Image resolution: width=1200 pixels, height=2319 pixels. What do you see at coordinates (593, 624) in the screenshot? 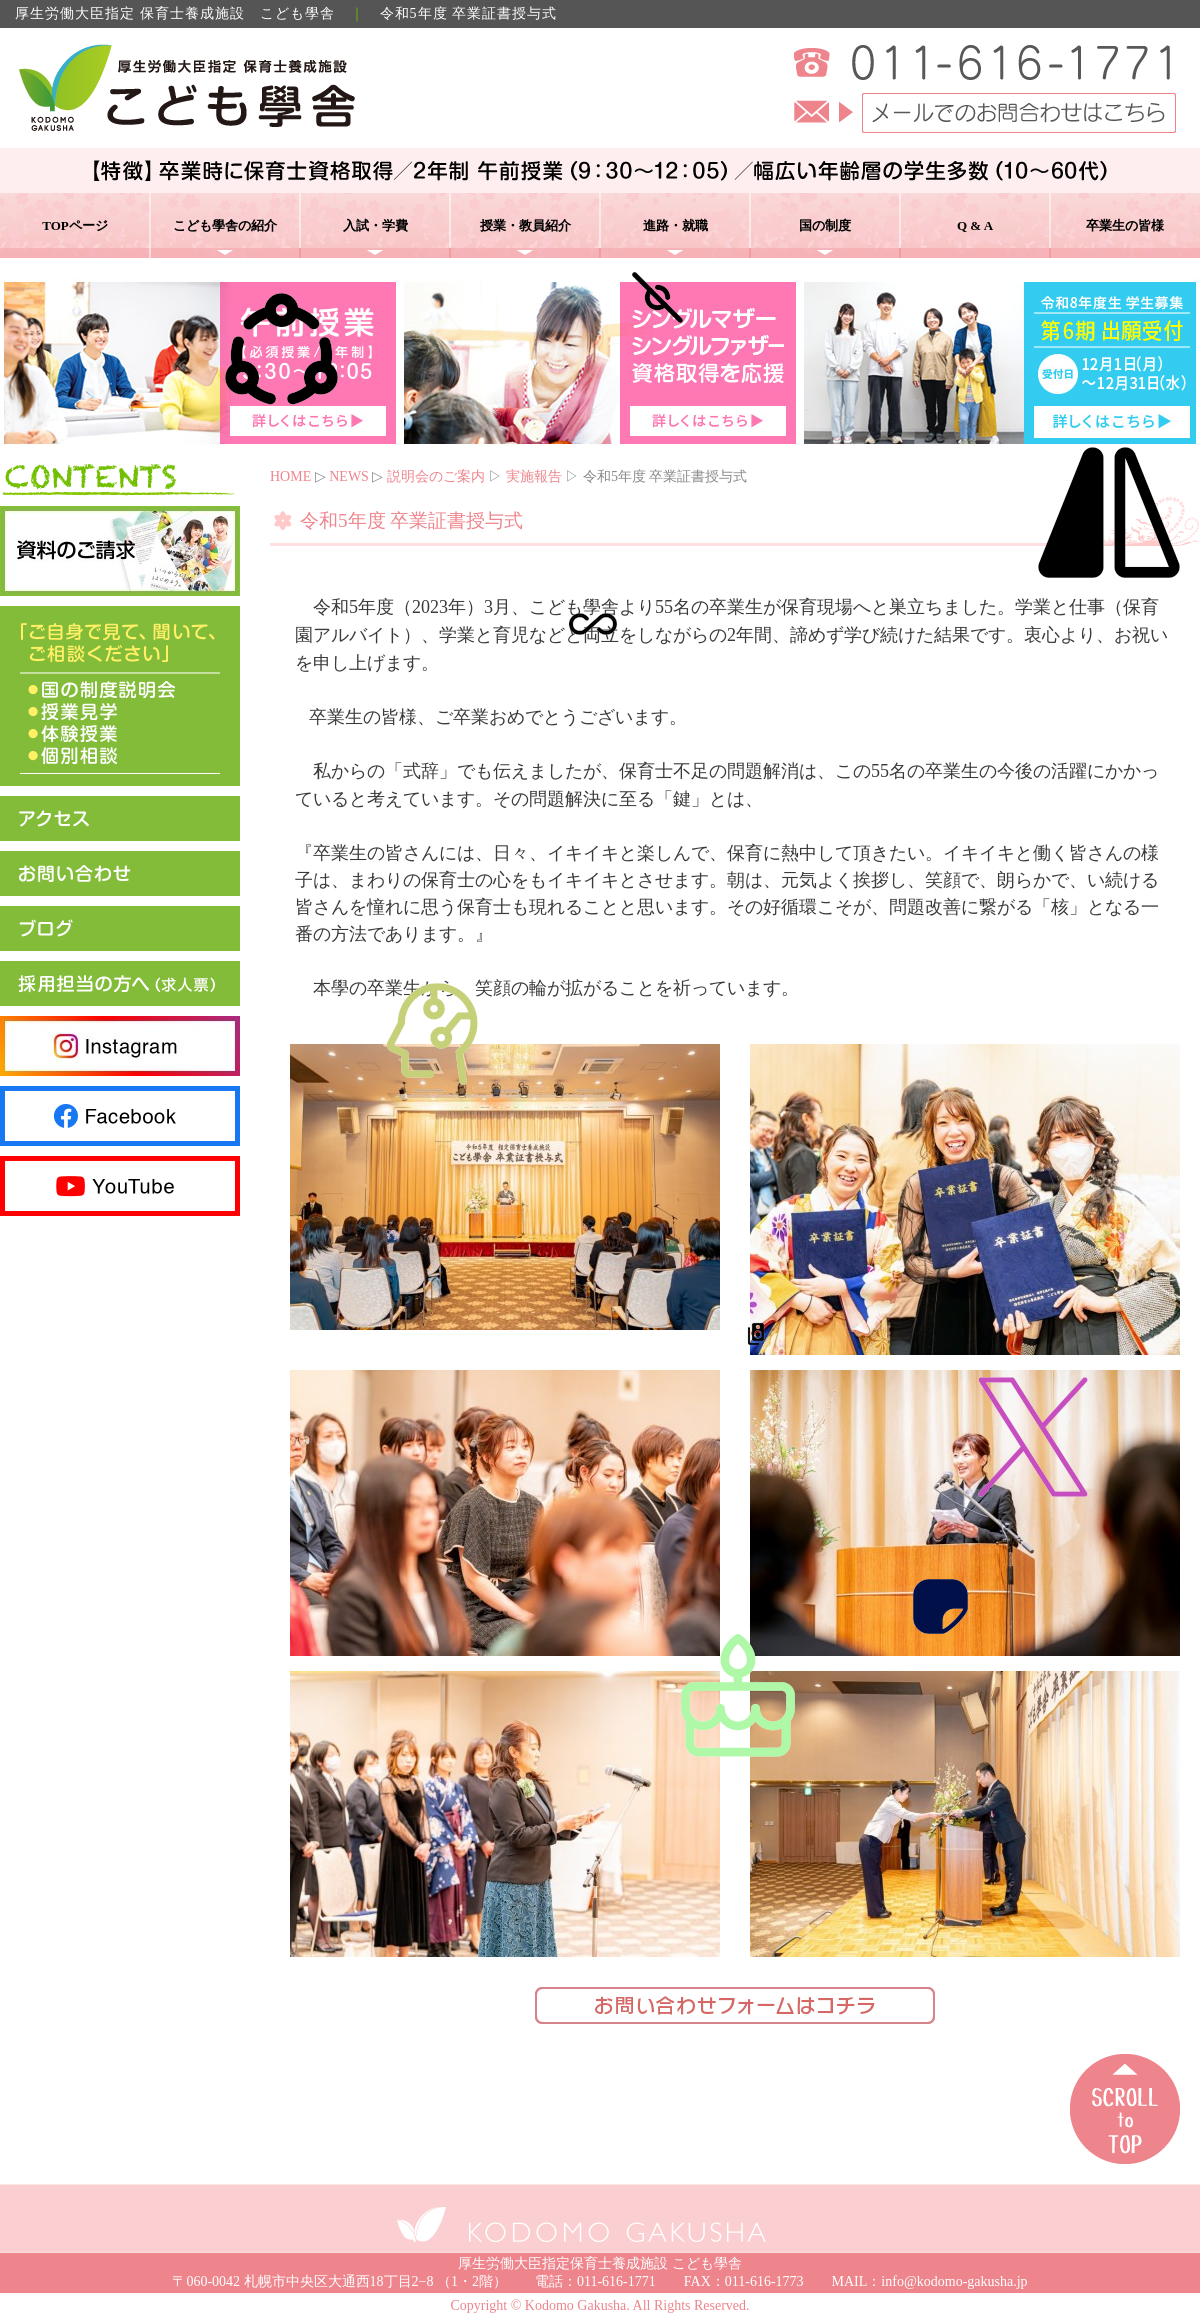
I see `indicates unlimited or infinite capacity` at bounding box center [593, 624].